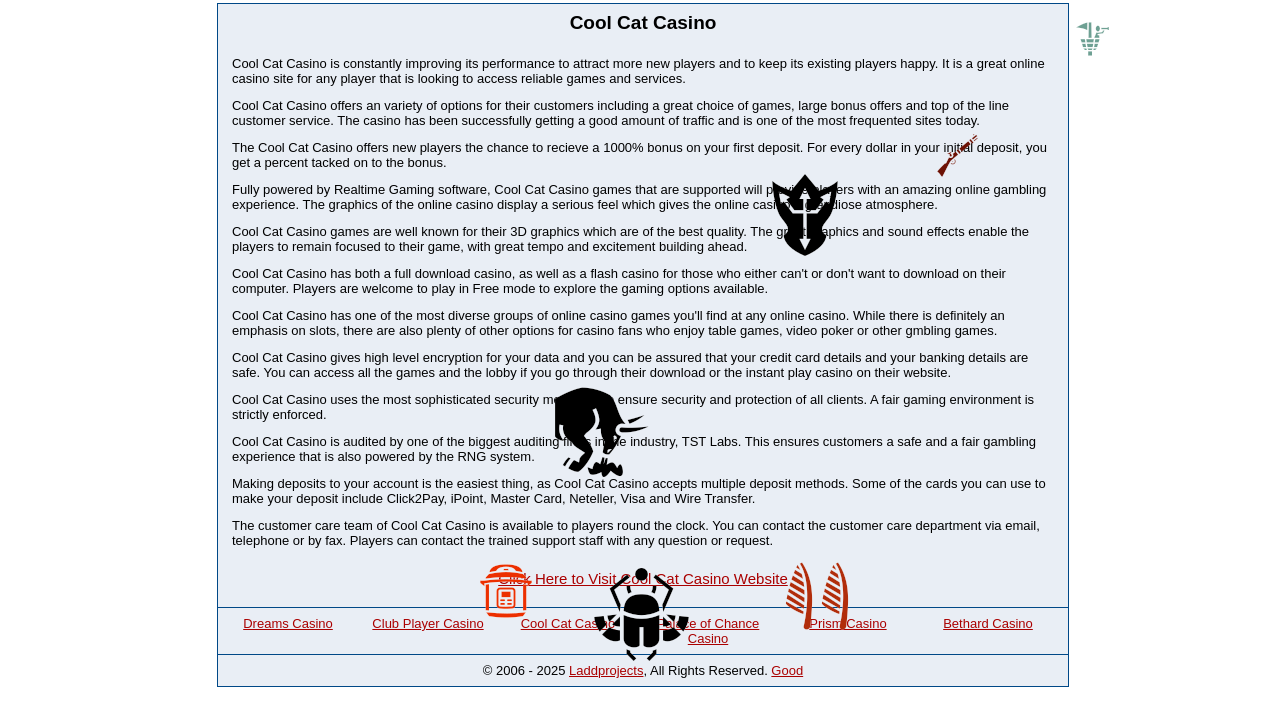 The width and height of the screenshot is (1286, 720). I want to click on hieroglyph or ancient symbol representing the letter Y, so click(817, 596).